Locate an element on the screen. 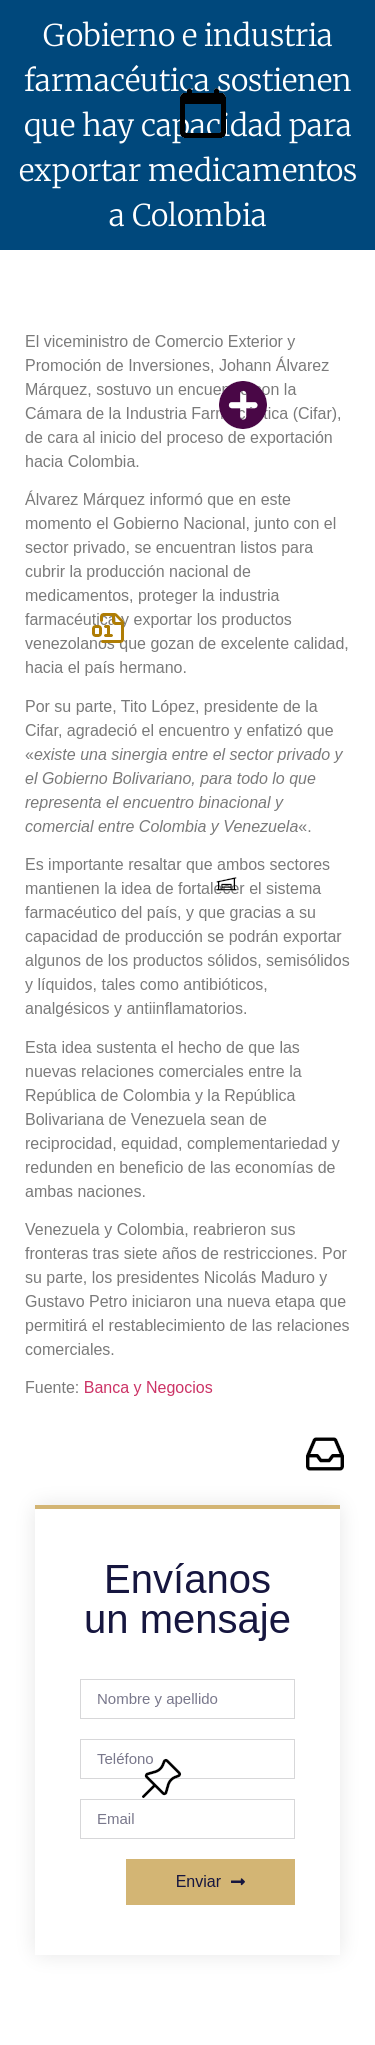  view or open a binary file is located at coordinates (108, 629).